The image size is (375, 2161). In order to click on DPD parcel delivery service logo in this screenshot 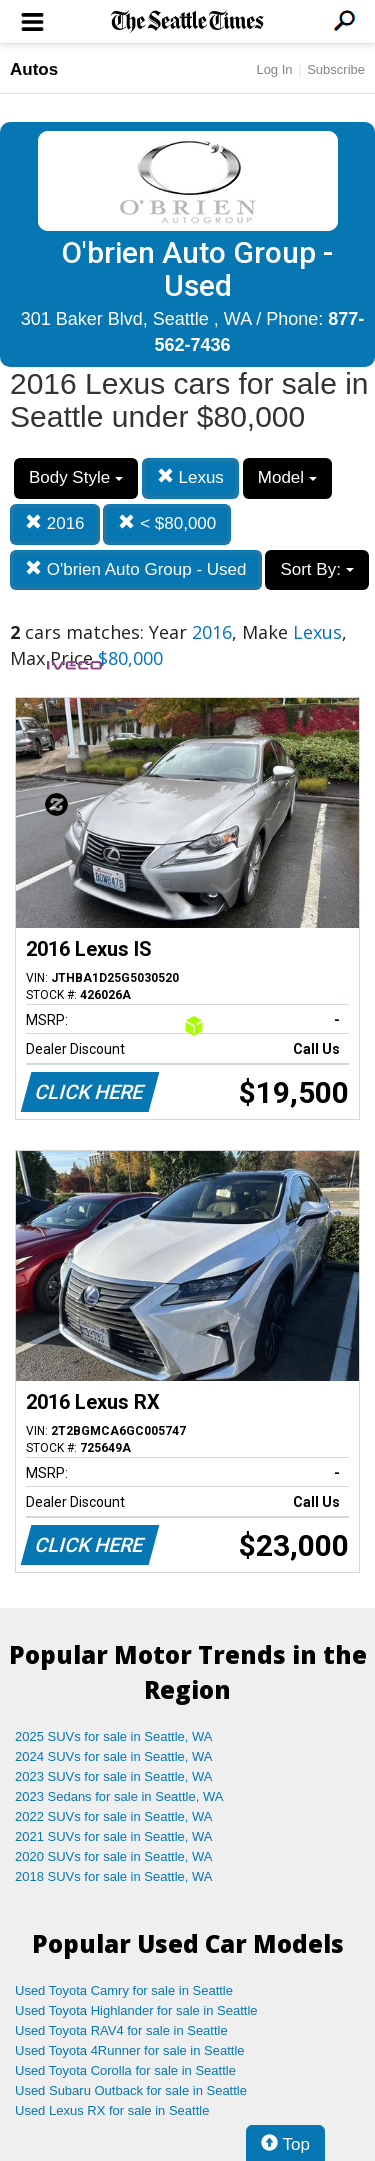, I will do `click(194, 1026)`.